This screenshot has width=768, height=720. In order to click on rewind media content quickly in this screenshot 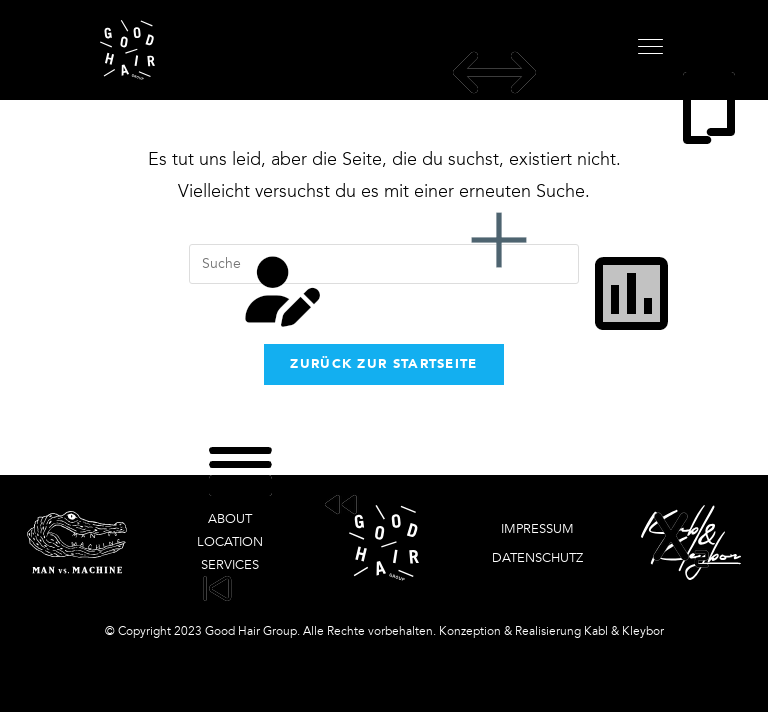, I will do `click(341, 504)`.